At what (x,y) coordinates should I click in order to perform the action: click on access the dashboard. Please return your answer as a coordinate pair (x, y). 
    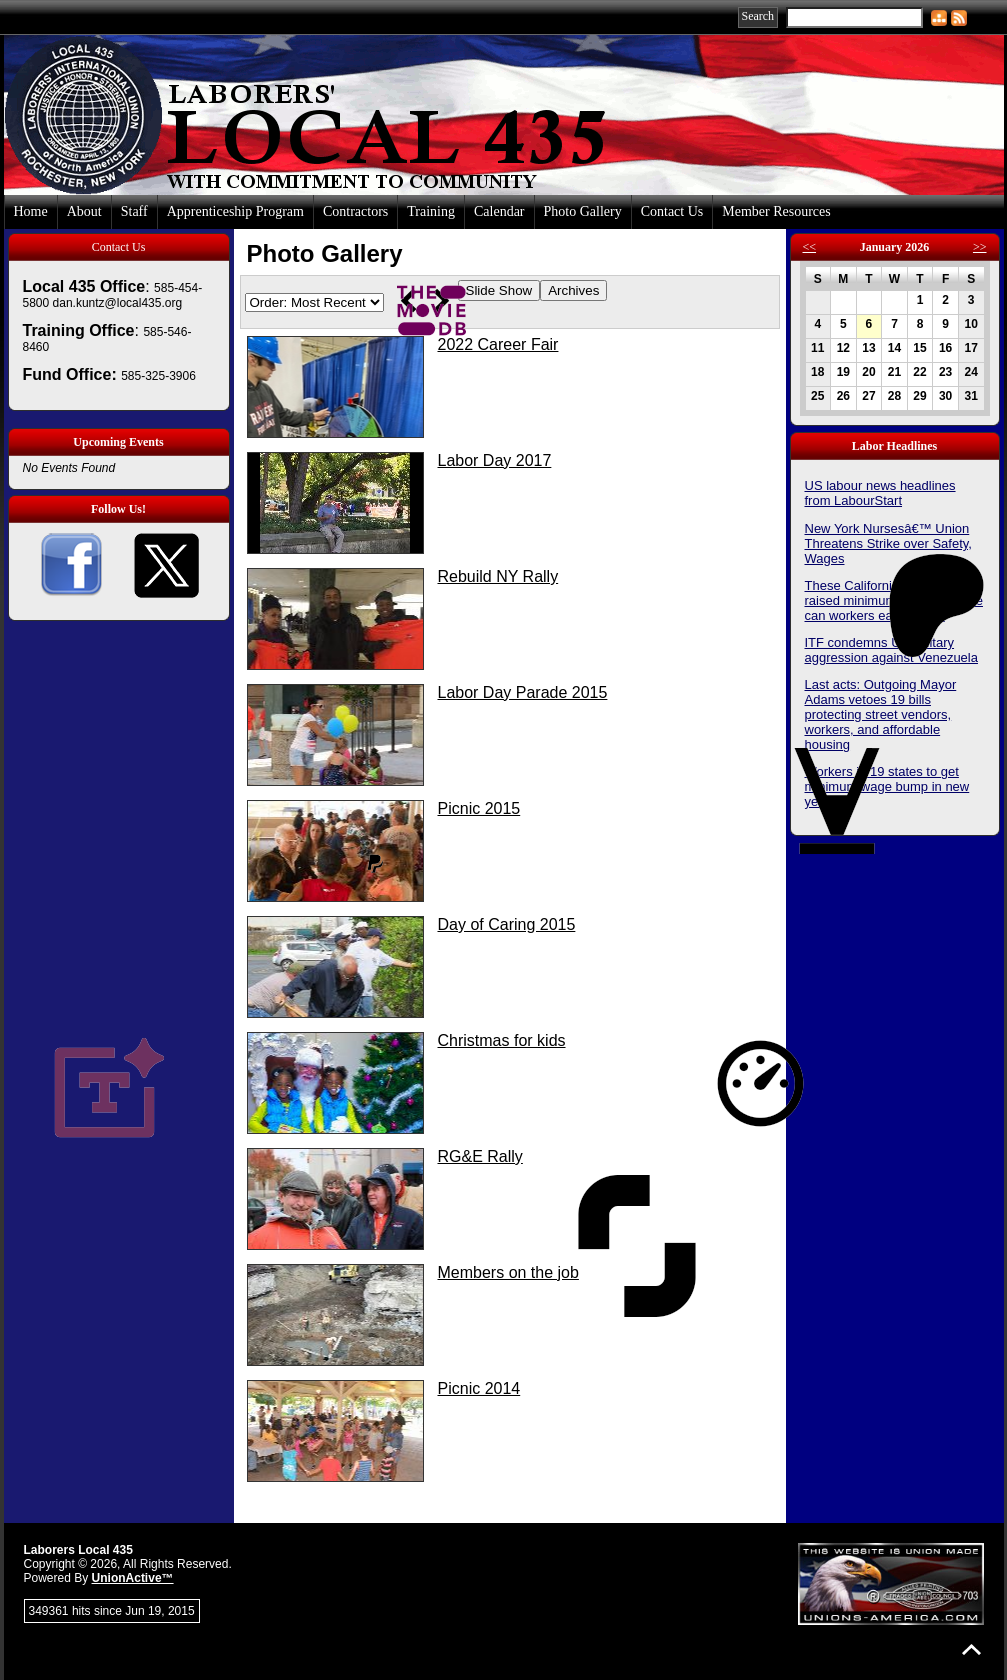
    Looking at the image, I should click on (760, 1083).